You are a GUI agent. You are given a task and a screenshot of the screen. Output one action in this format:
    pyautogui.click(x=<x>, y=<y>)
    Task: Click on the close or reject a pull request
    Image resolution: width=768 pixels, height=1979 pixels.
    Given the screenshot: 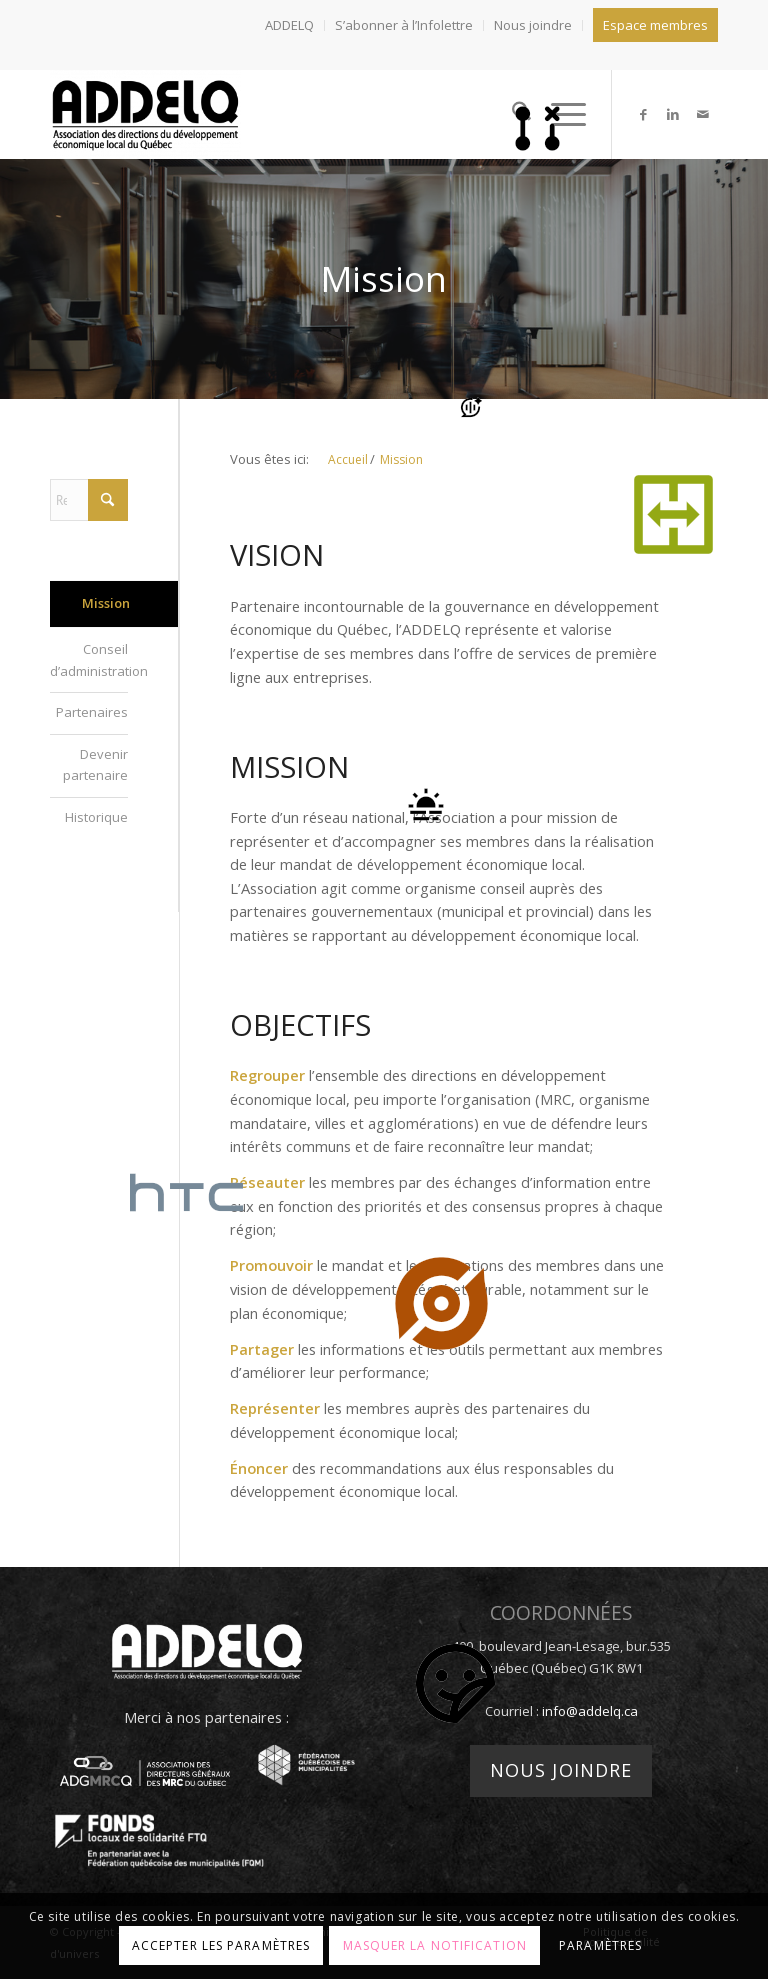 What is the action you would take?
    pyautogui.click(x=537, y=128)
    